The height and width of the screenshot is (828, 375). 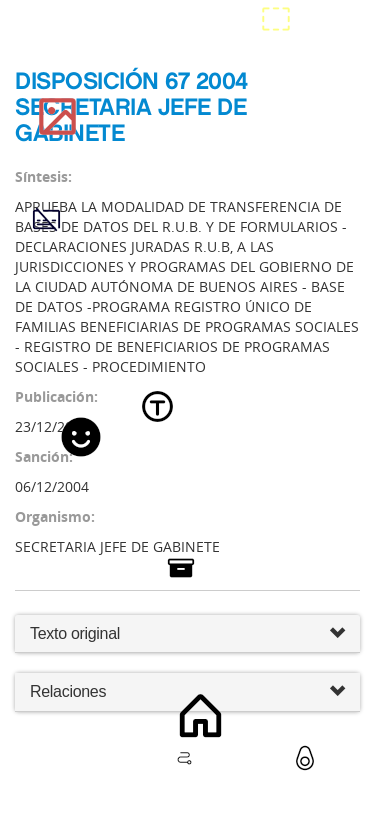 I want to click on add an emoji or reaction, so click(x=81, y=437).